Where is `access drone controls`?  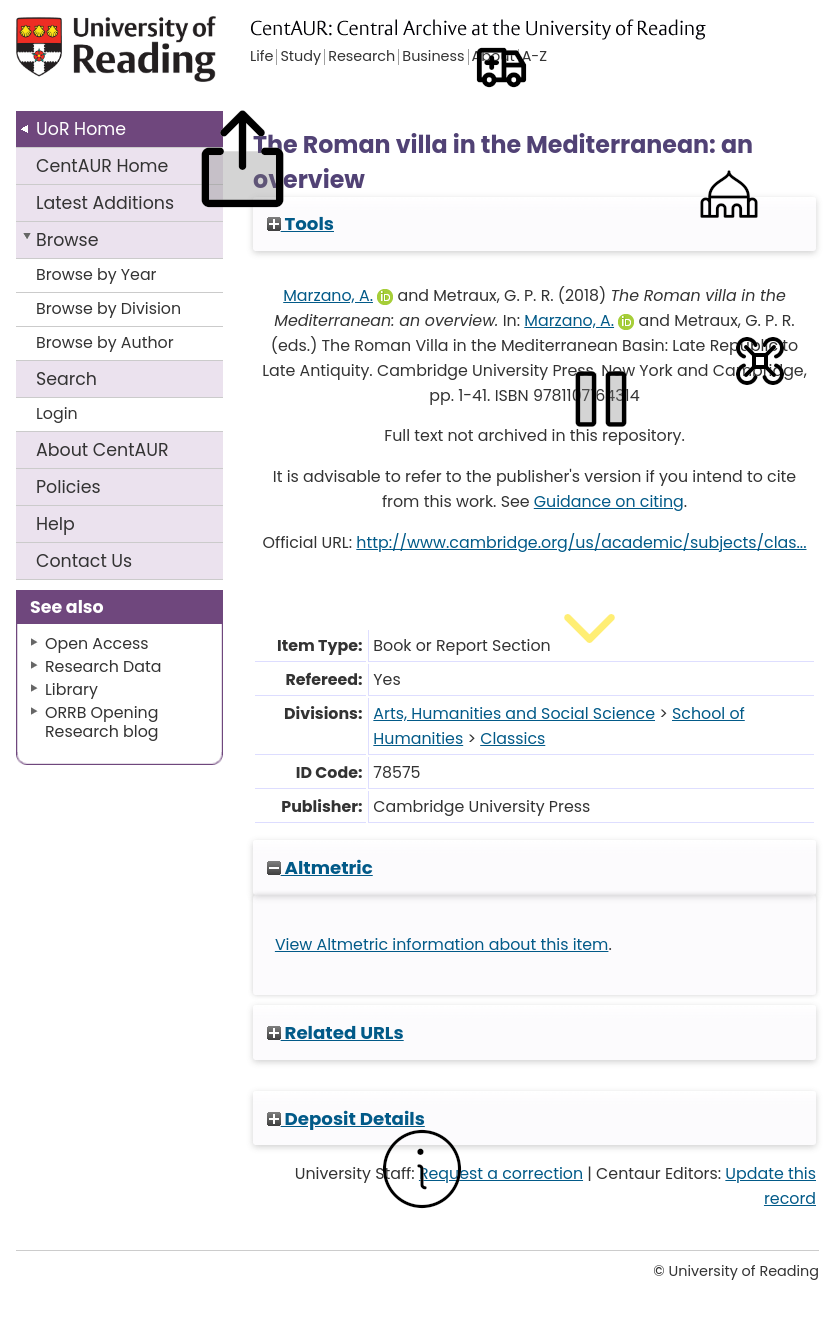
access drone controls is located at coordinates (760, 361).